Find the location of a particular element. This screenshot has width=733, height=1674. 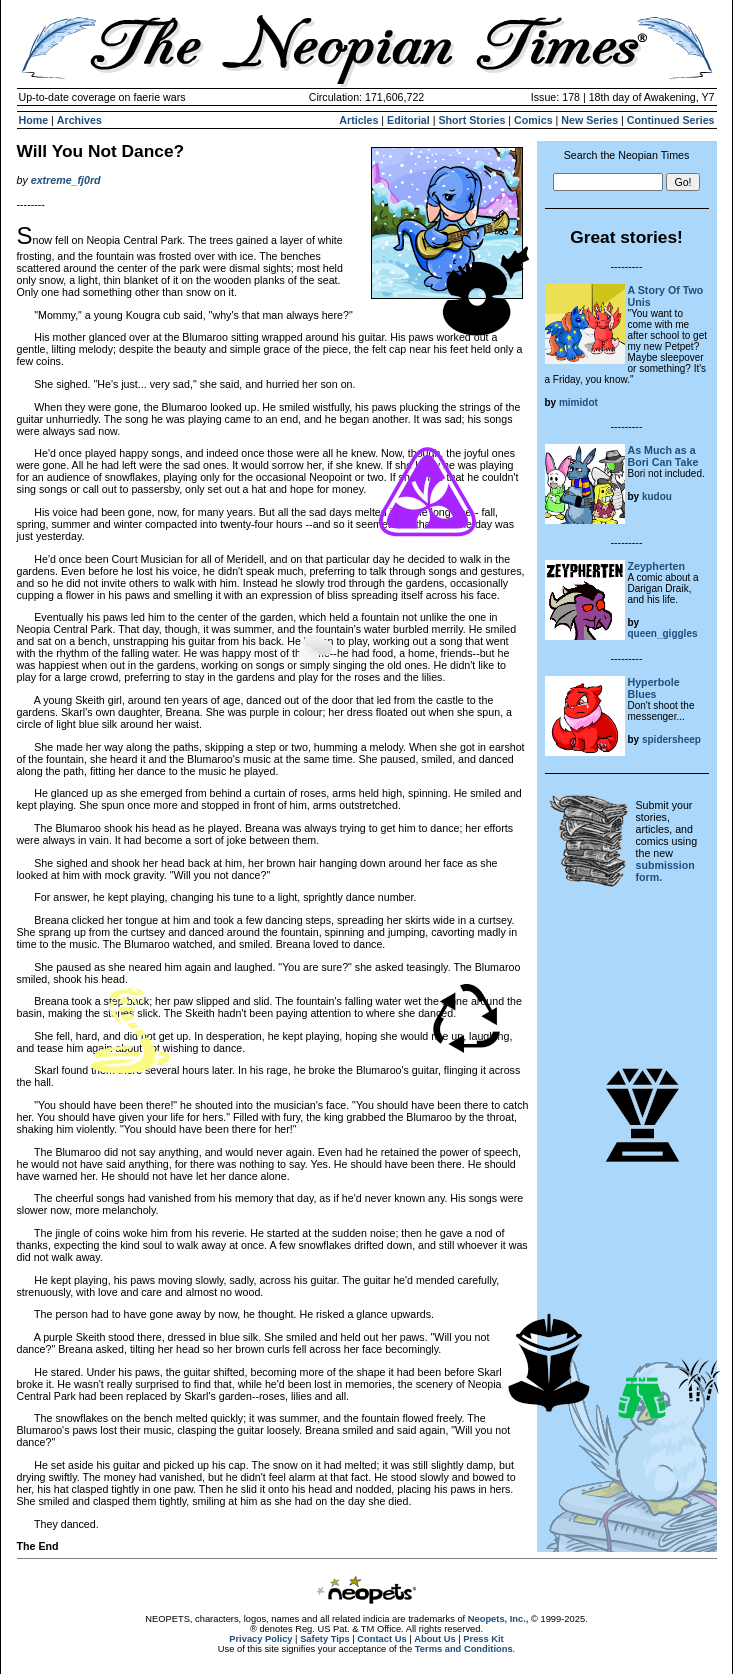

cobra or snake character icon in a game interface is located at coordinates (130, 1030).